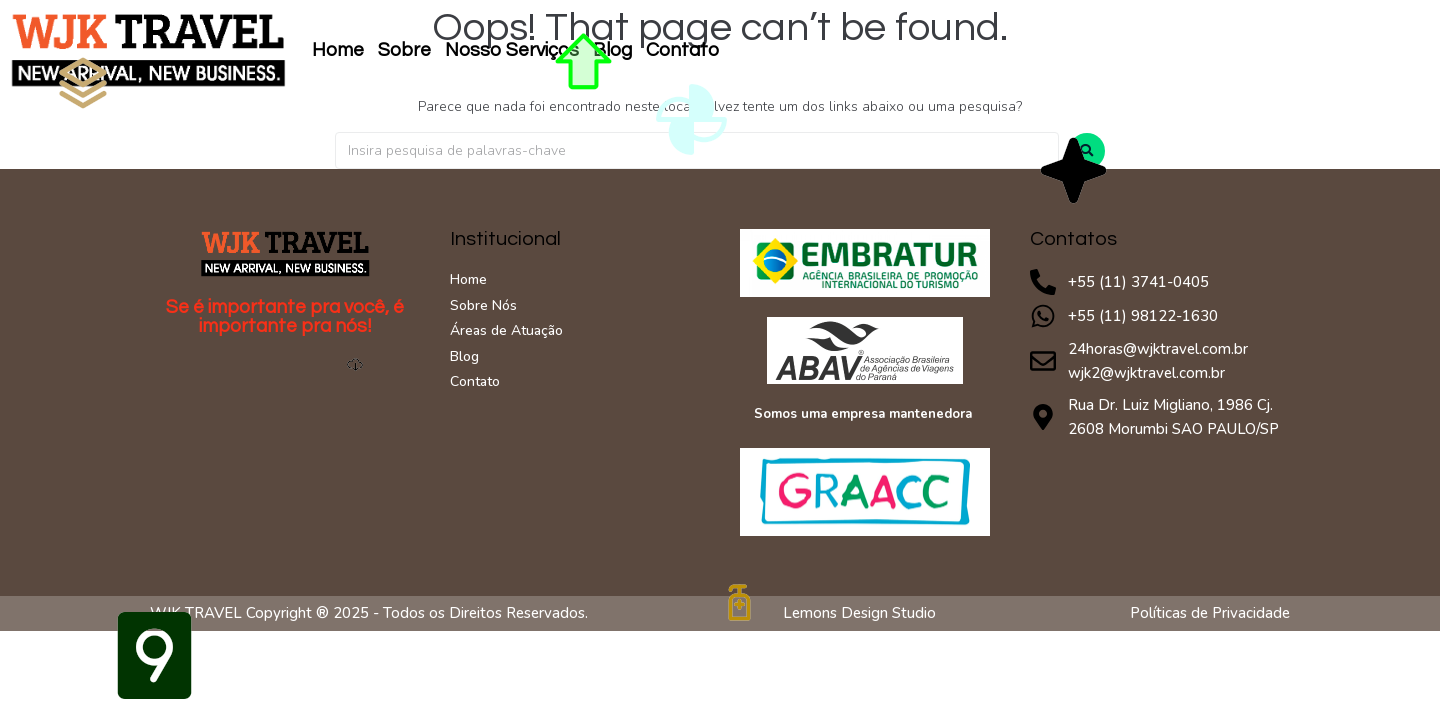 The width and height of the screenshot is (1440, 720). Describe the element at coordinates (739, 602) in the screenshot. I see `access hygiene or sanitation information` at that location.